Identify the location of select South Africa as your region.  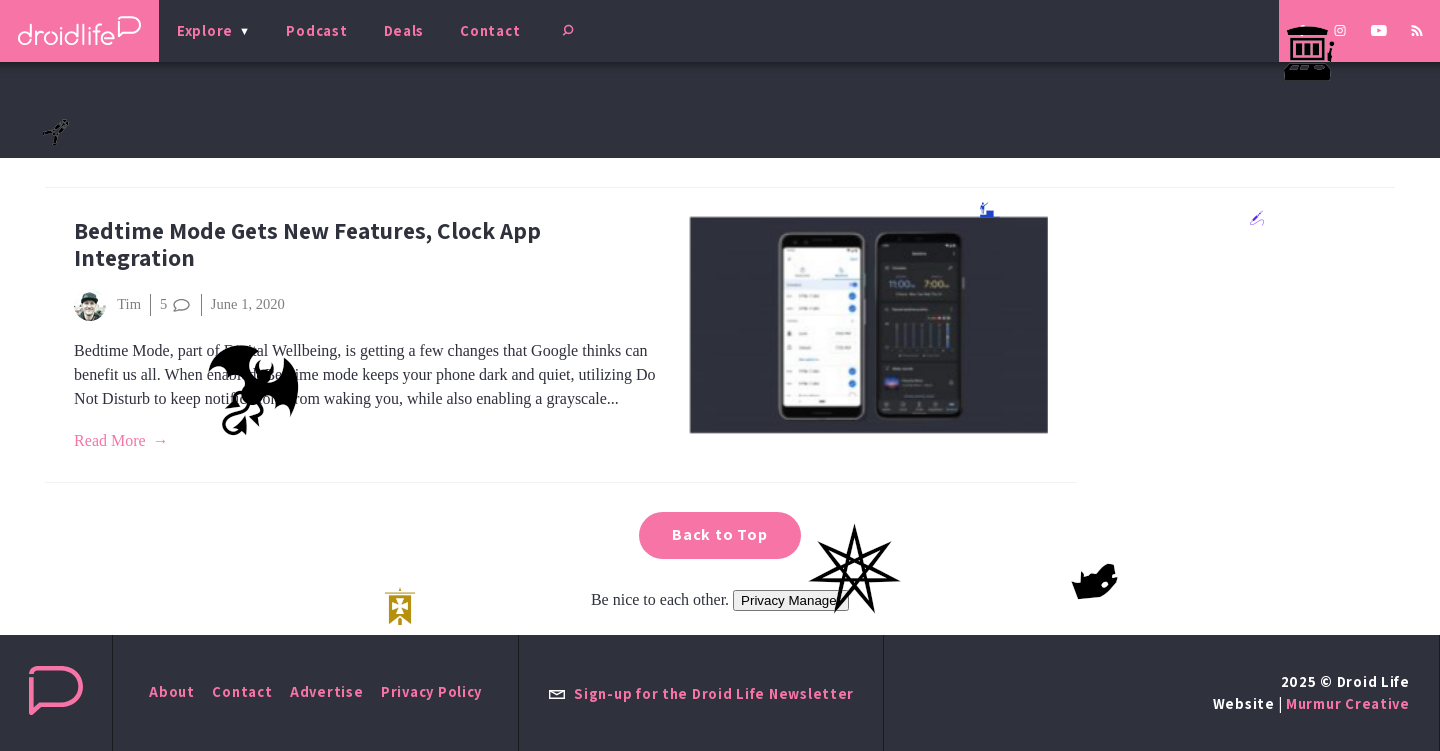
(1094, 581).